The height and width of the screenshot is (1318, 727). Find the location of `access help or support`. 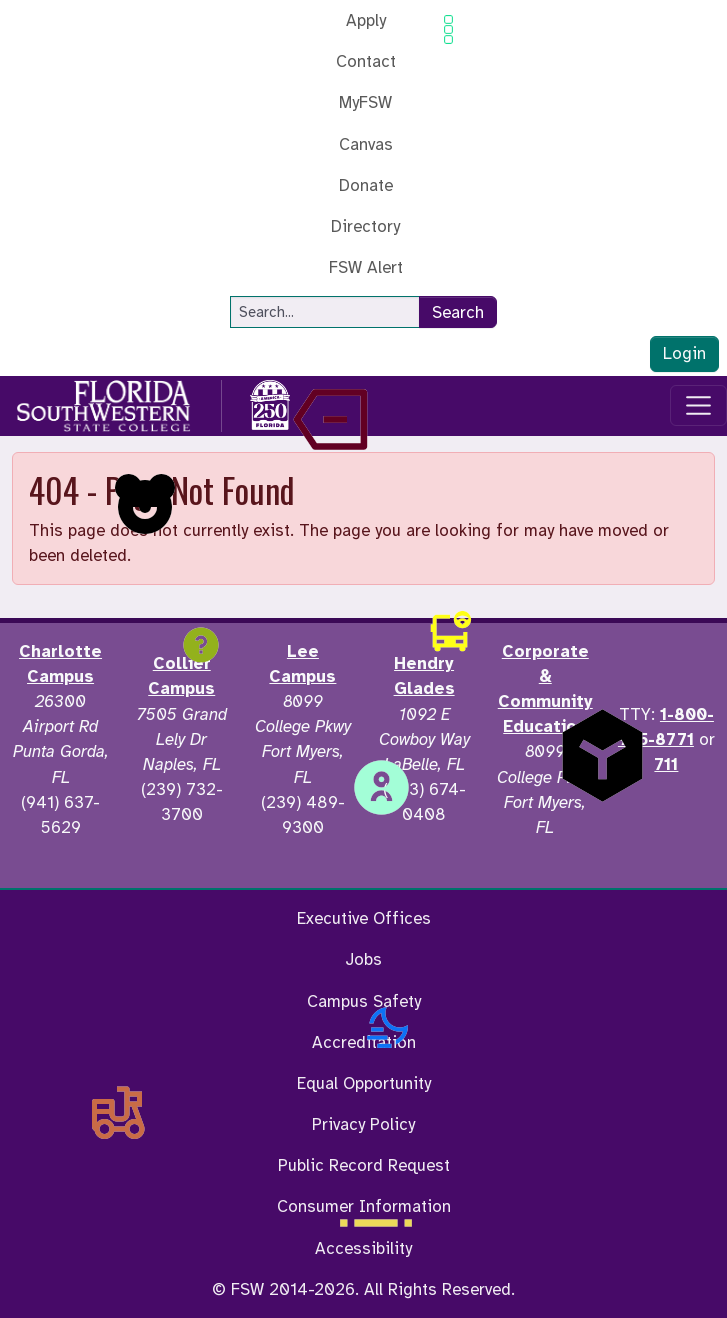

access help or support is located at coordinates (201, 645).